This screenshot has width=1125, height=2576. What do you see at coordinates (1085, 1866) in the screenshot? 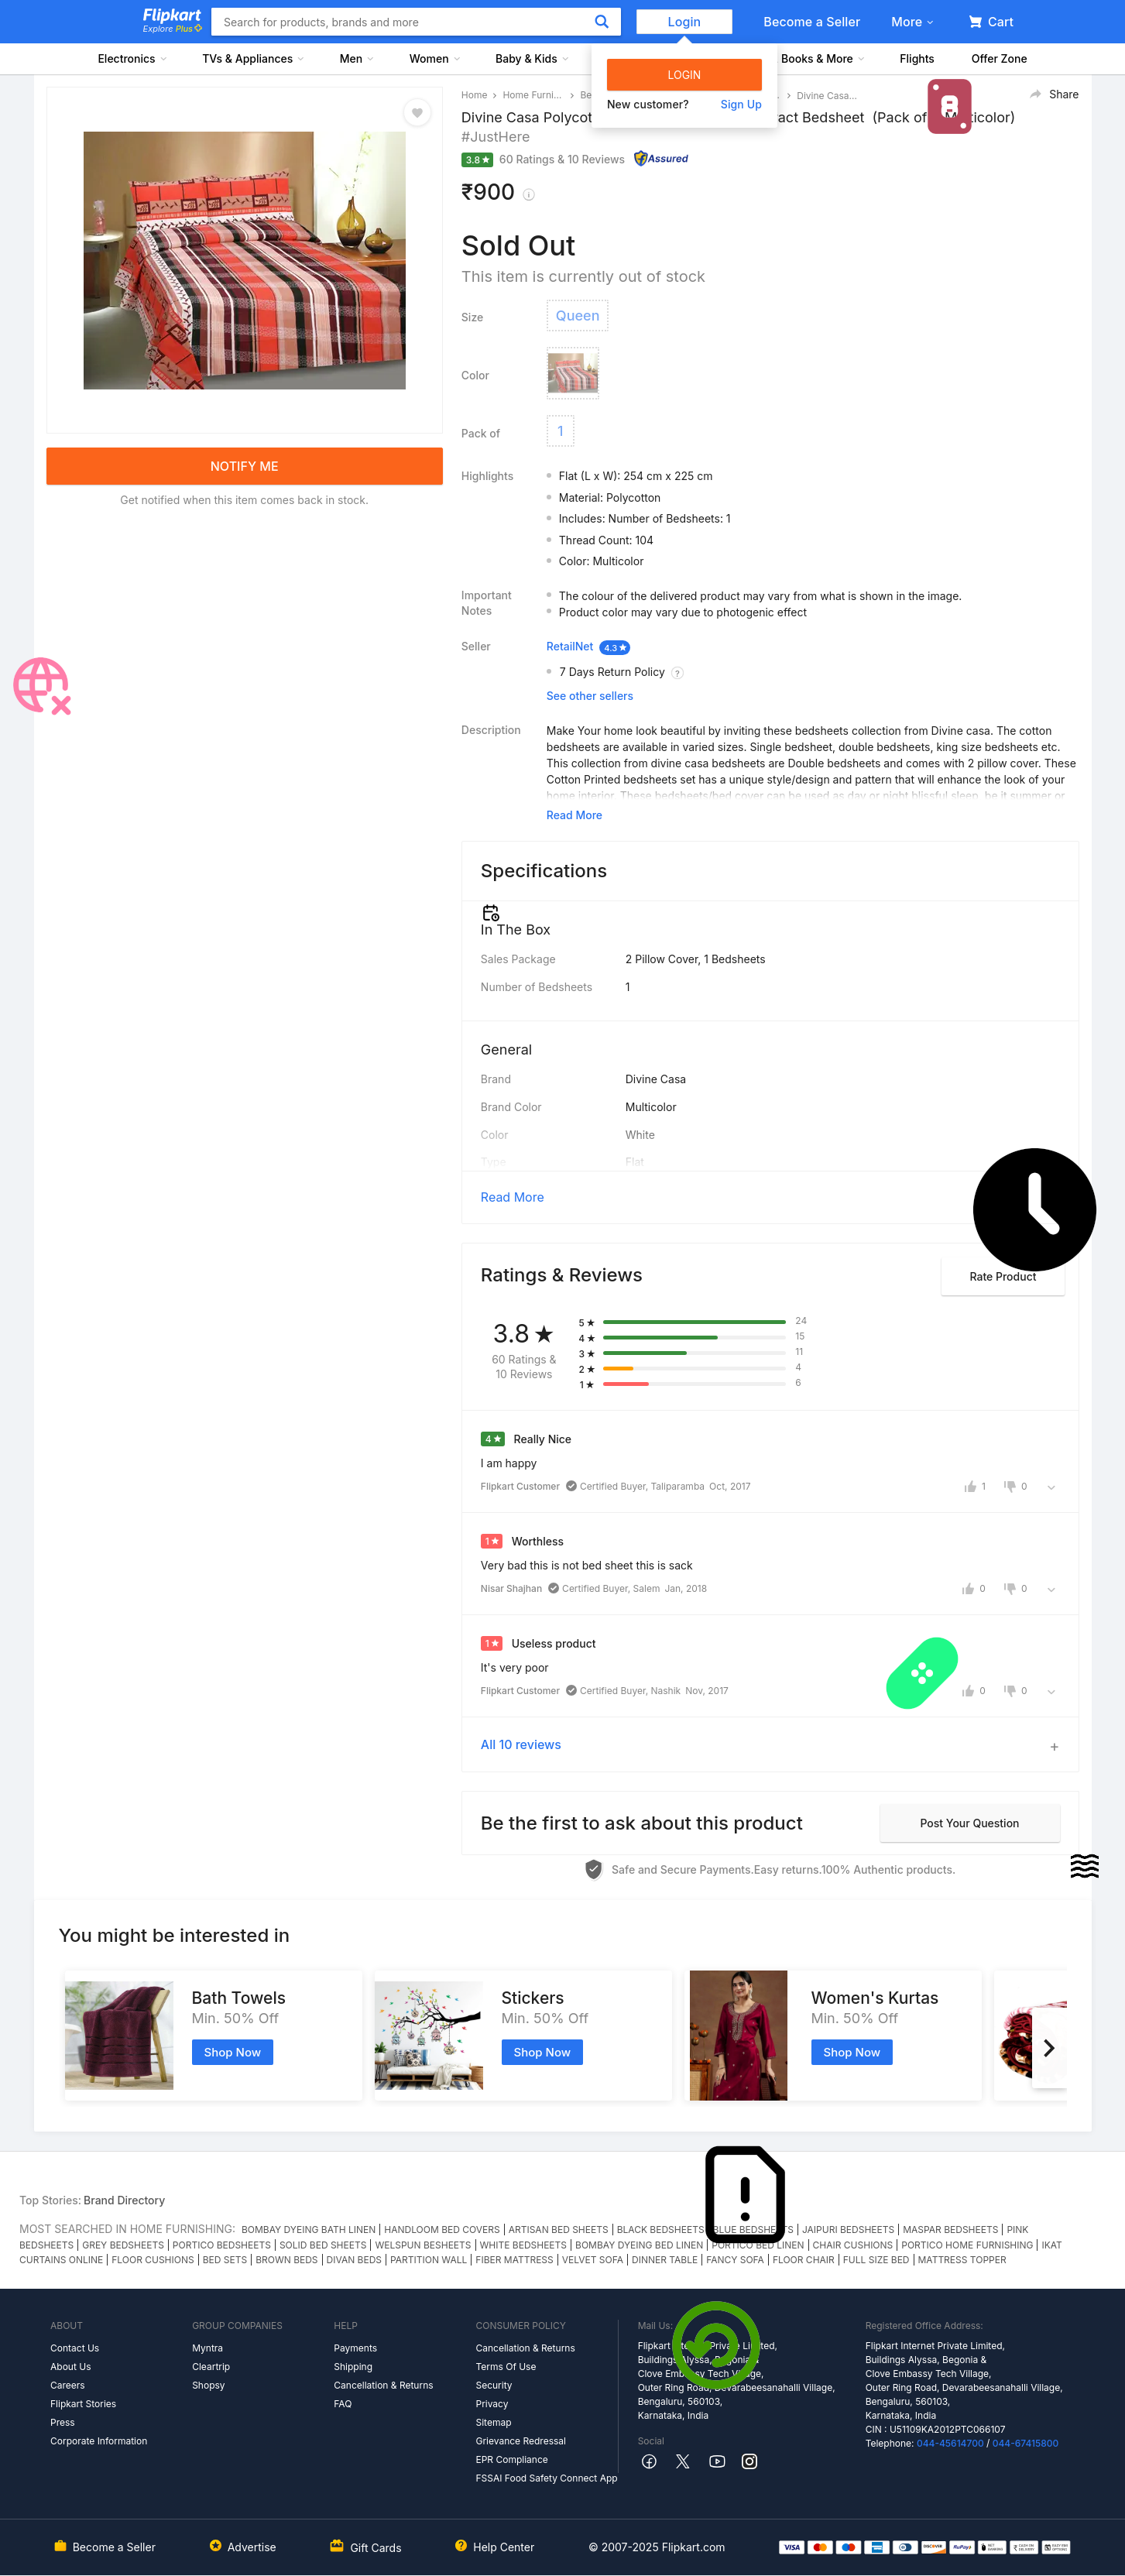
I see `indicates water-related content or features` at bounding box center [1085, 1866].